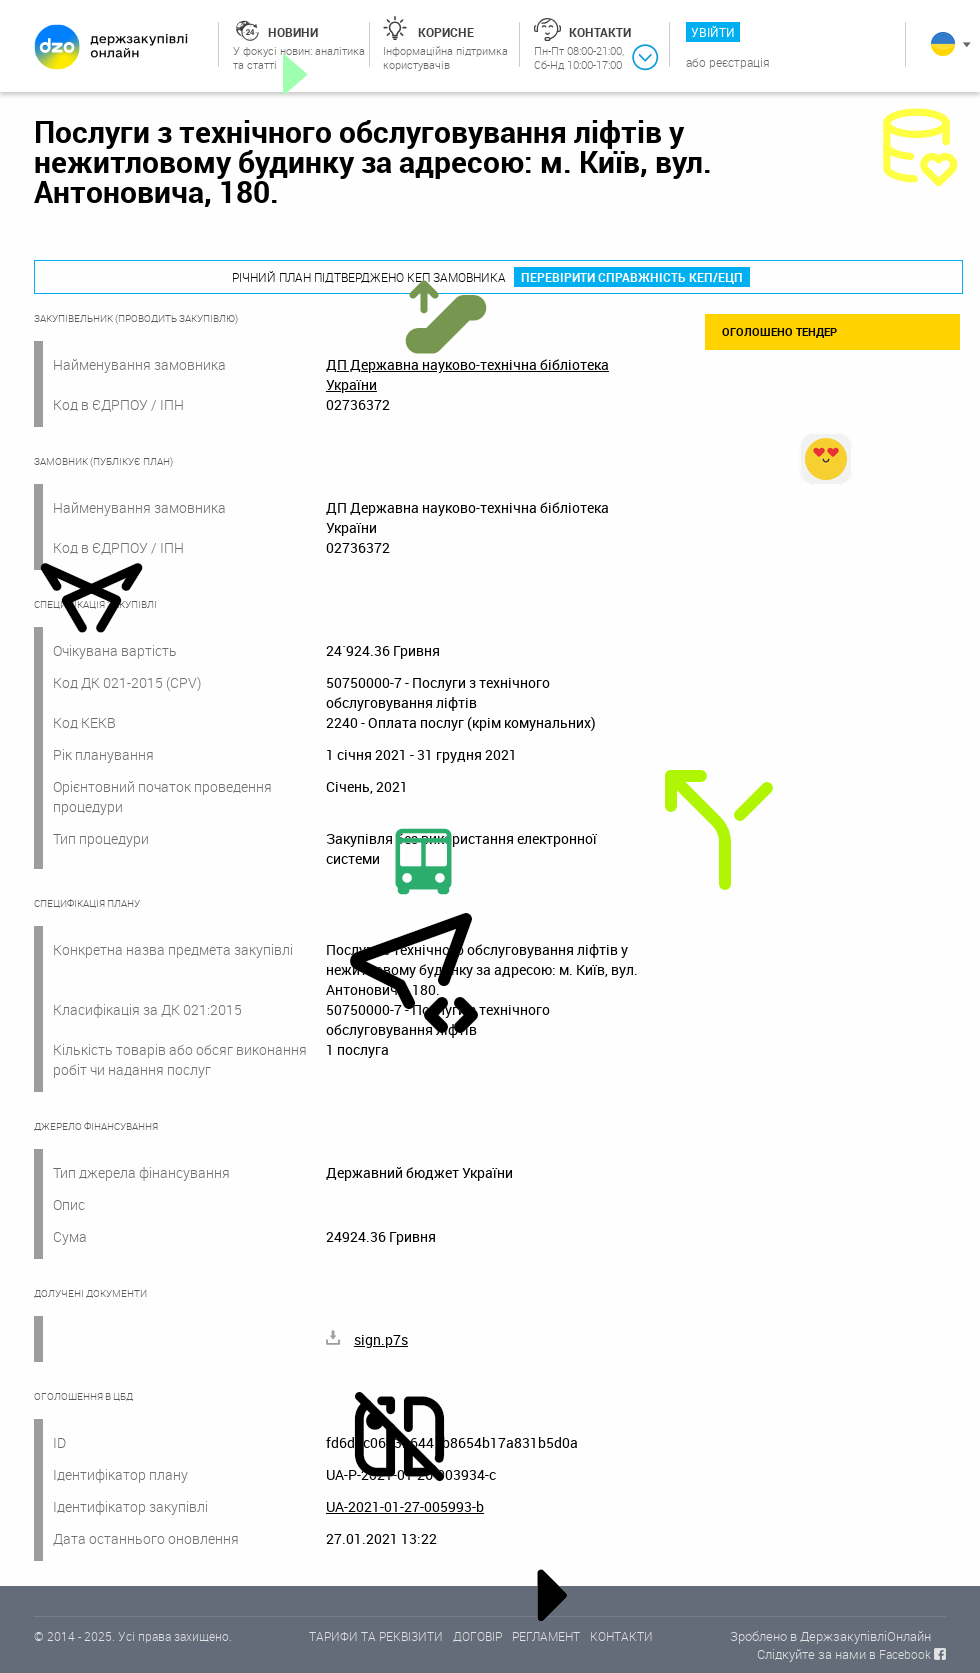  What do you see at coordinates (423, 861) in the screenshot?
I see `view bus routes or schedules` at bounding box center [423, 861].